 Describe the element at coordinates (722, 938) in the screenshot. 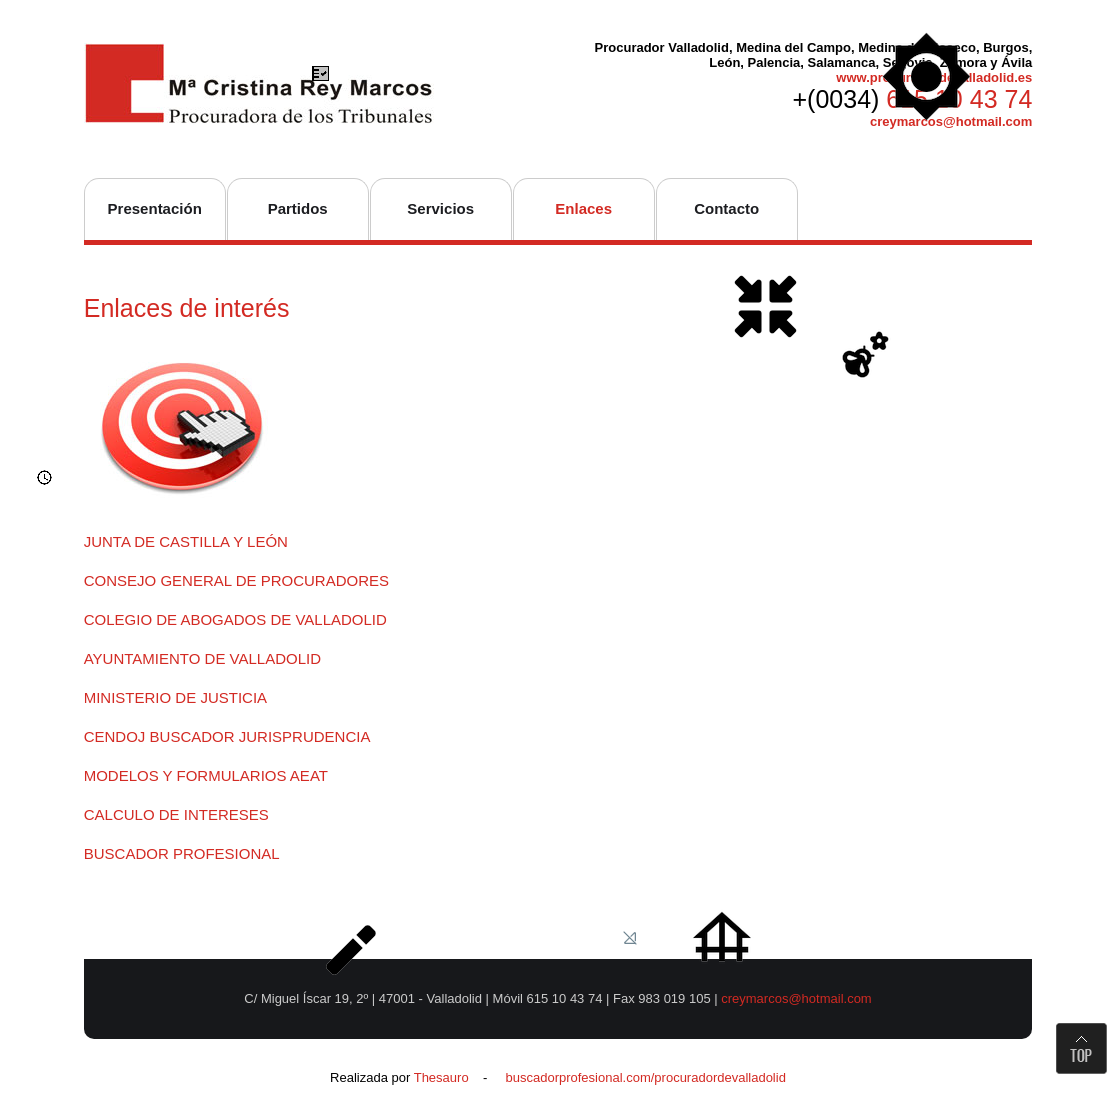

I see `view property foundation details` at that location.